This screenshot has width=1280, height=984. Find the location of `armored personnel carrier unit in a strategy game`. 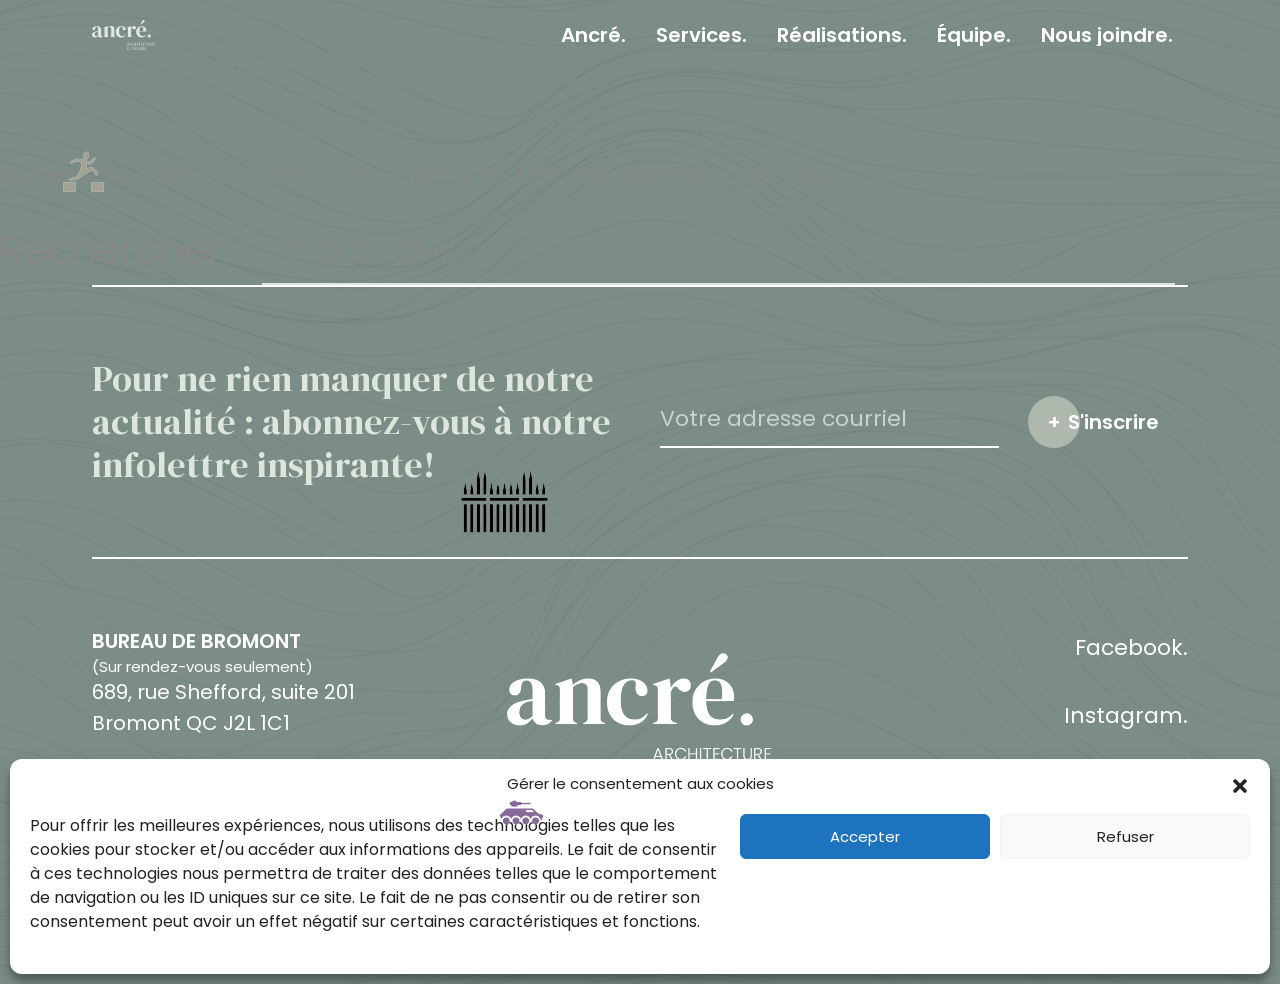

armored personnel carrier unit in a strategy game is located at coordinates (521, 812).